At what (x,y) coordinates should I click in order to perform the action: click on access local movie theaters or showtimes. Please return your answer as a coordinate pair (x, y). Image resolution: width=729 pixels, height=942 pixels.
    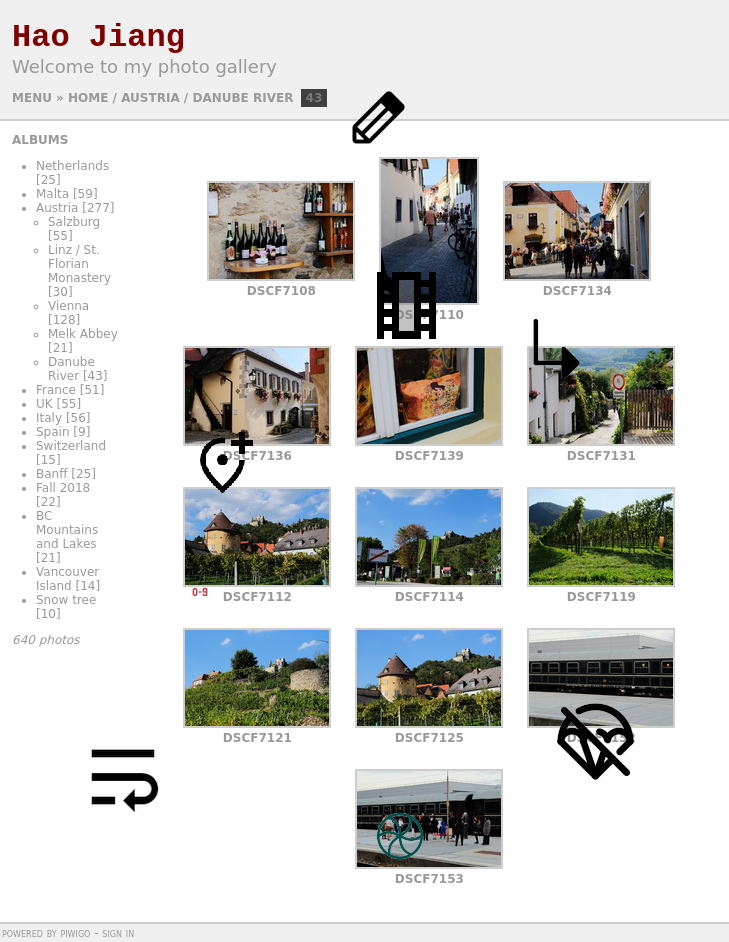
    Looking at the image, I should click on (406, 305).